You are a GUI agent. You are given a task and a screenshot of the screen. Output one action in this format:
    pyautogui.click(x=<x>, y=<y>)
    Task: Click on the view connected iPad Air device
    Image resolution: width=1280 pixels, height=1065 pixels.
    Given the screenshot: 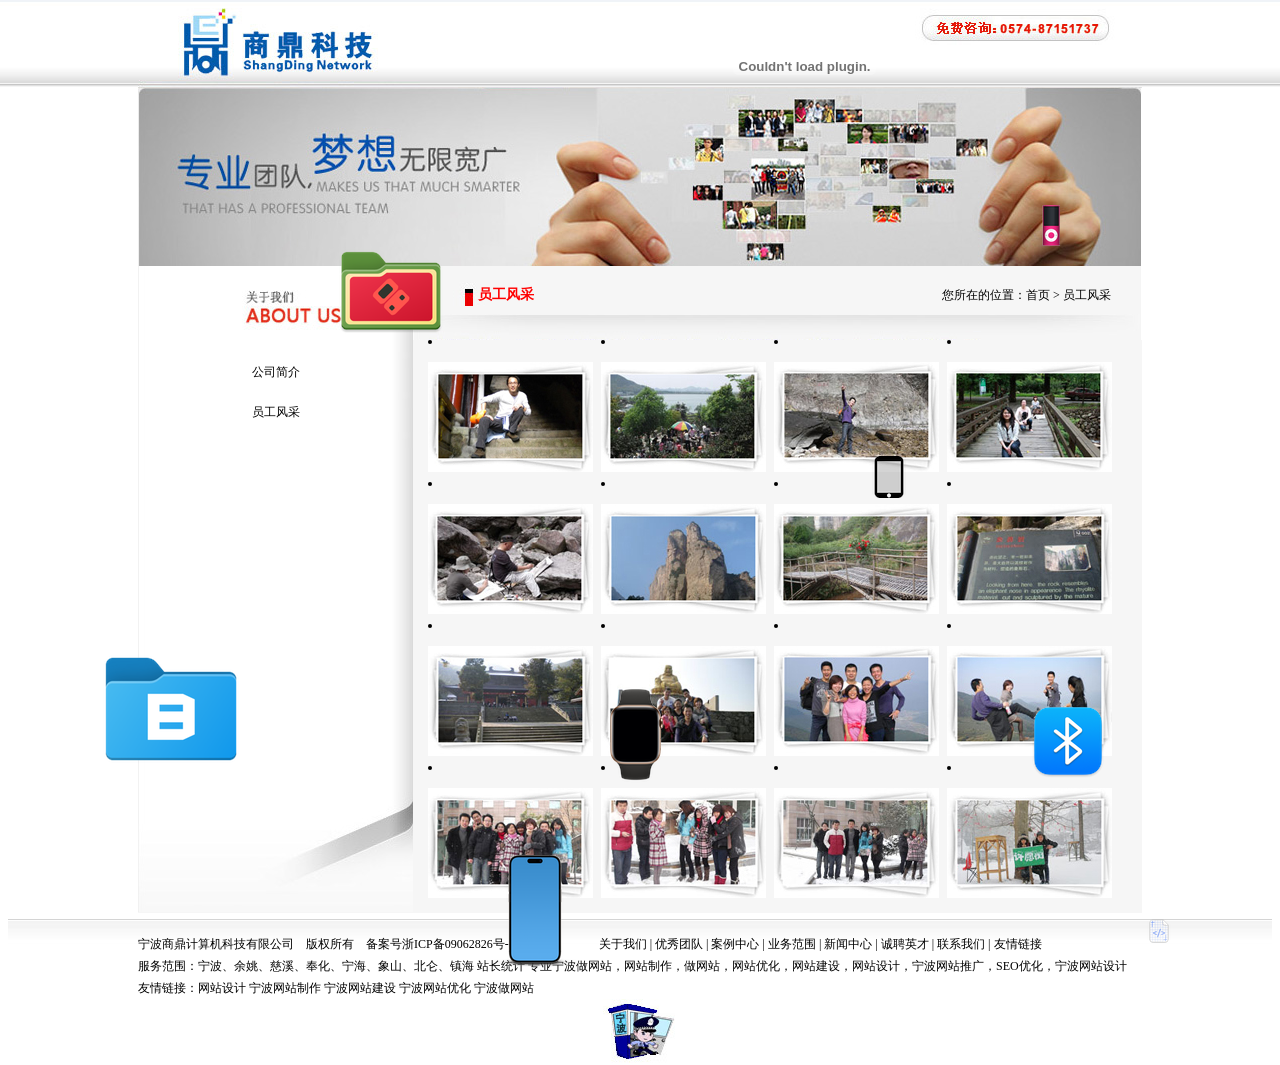 What is the action you would take?
    pyautogui.click(x=889, y=477)
    